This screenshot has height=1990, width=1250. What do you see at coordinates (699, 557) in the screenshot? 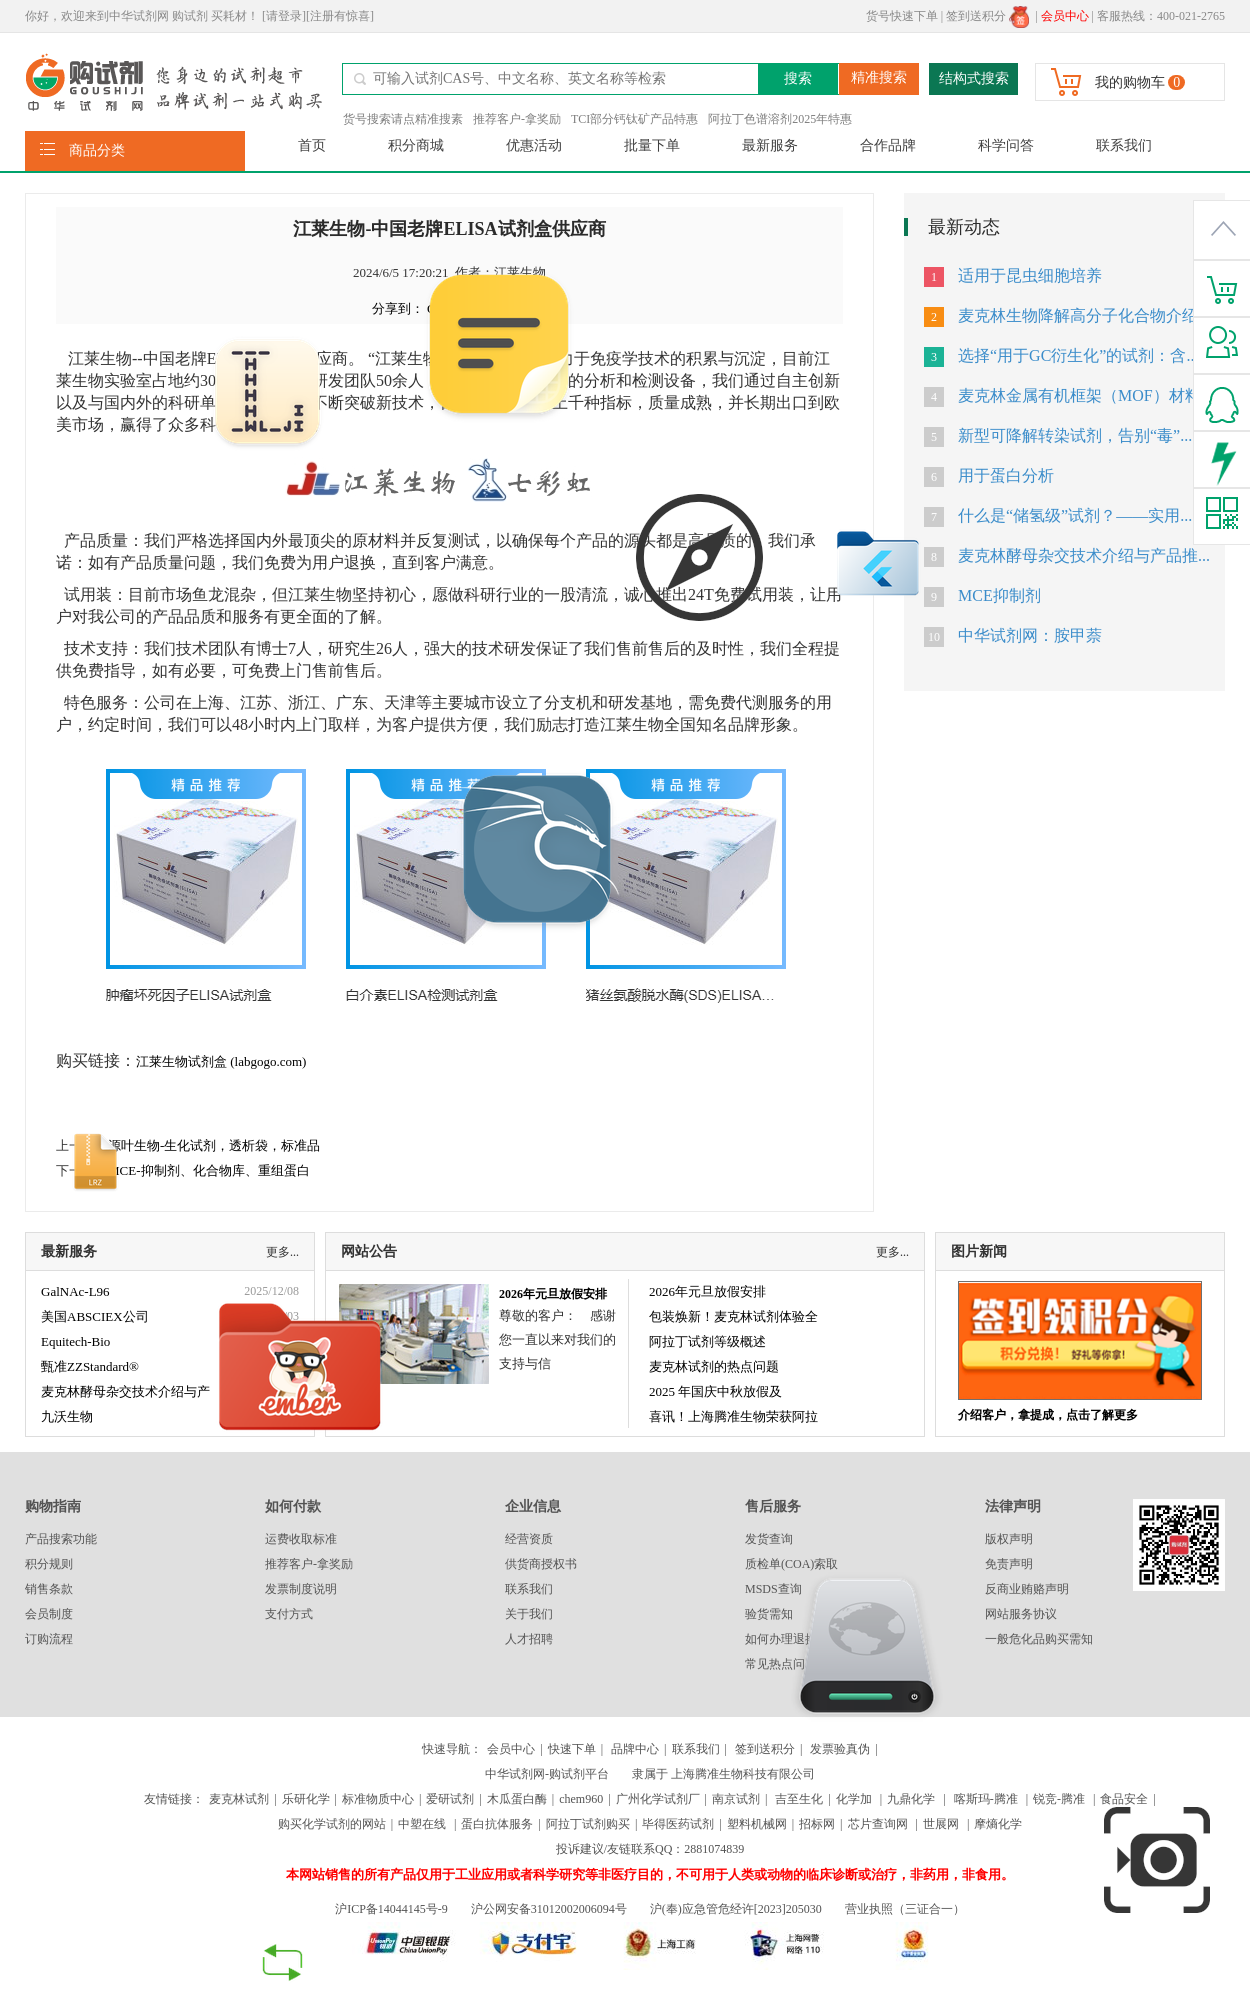
I see `open the default web browser` at bounding box center [699, 557].